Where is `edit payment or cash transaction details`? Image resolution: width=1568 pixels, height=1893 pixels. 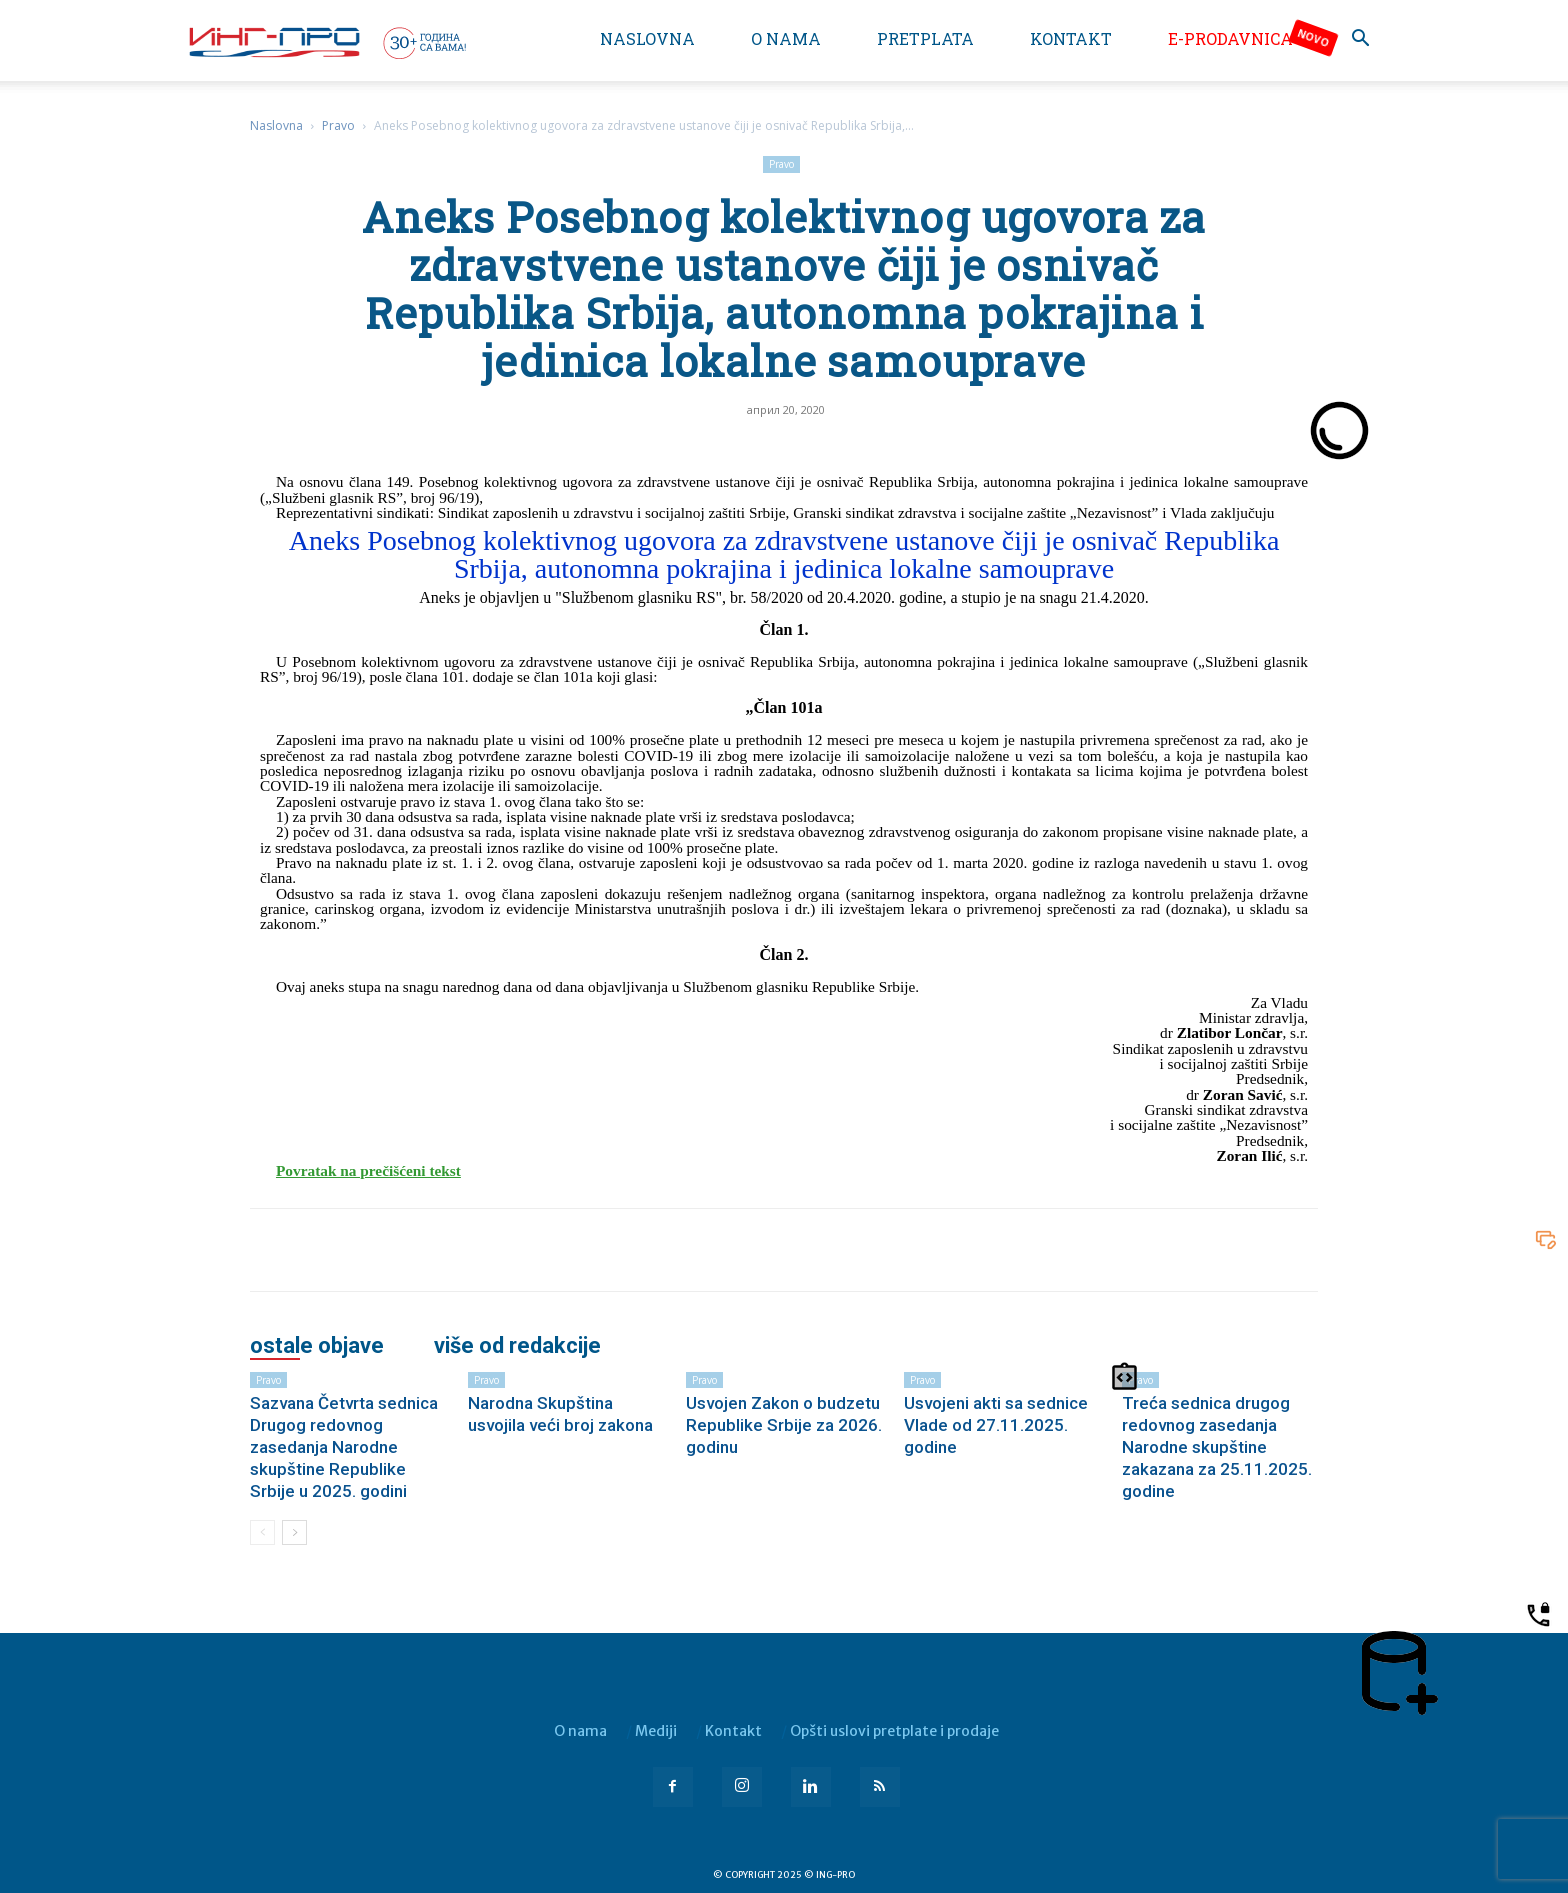
edit payment or cash transaction details is located at coordinates (1545, 1238).